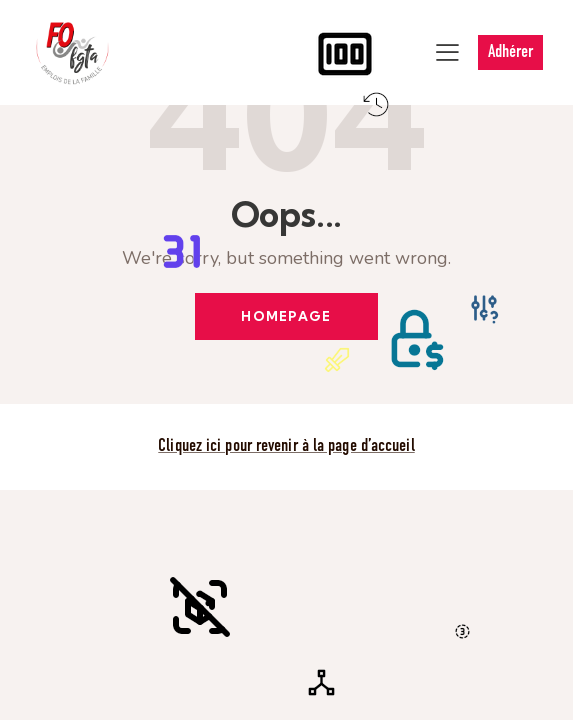 Image resolution: width=573 pixels, height=720 pixels. Describe the element at coordinates (345, 54) in the screenshot. I see `view currency or payment options` at that location.